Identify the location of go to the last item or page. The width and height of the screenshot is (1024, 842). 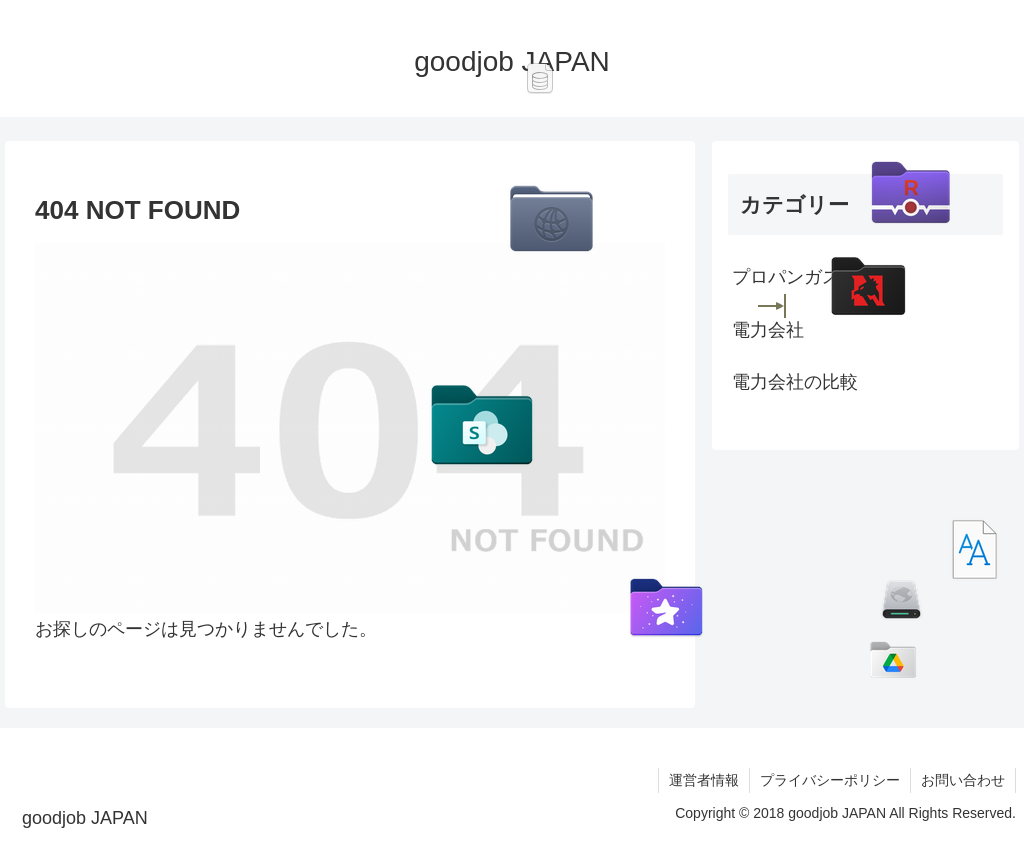
(772, 306).